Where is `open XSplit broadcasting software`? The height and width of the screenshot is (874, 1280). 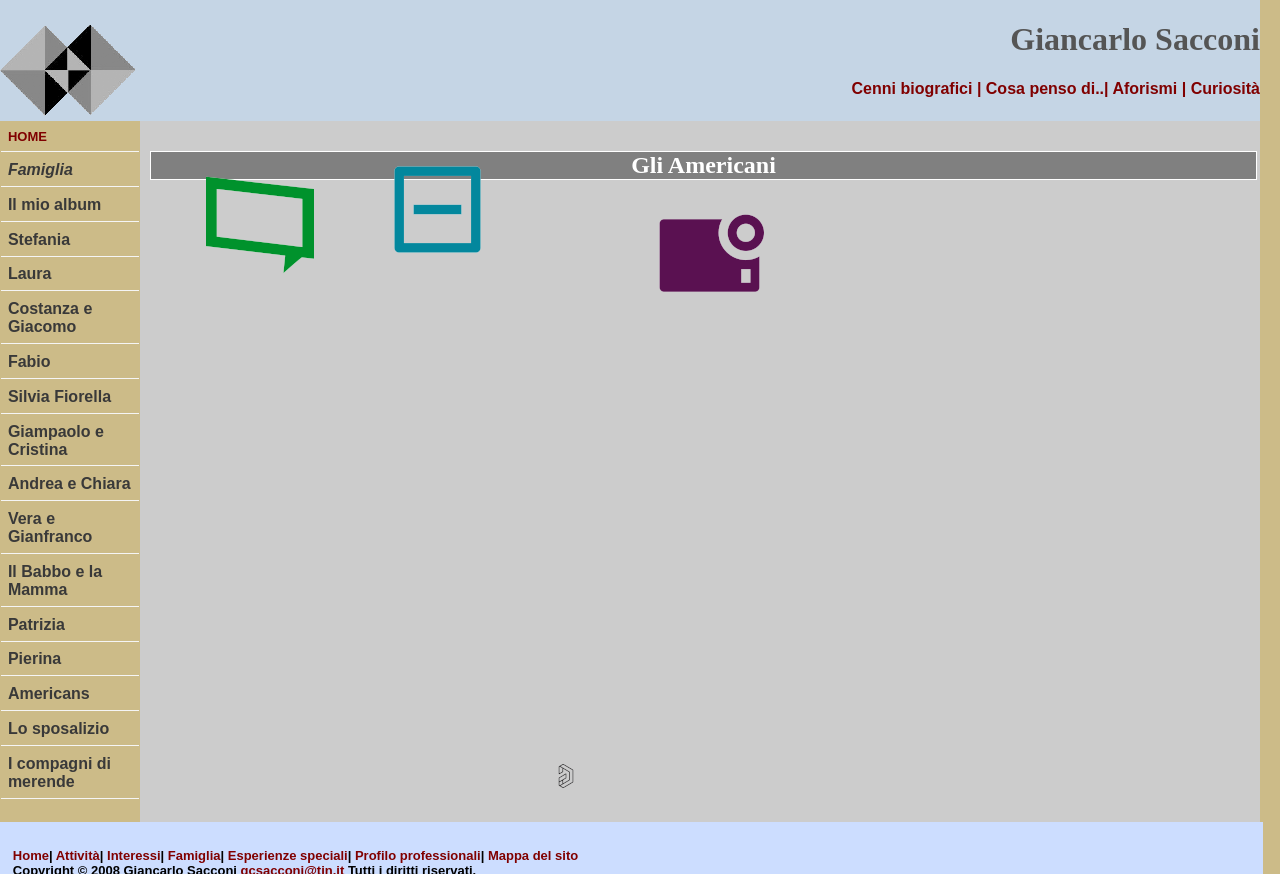 open XSplit broadcasting software is located at coordinates (260, 225).